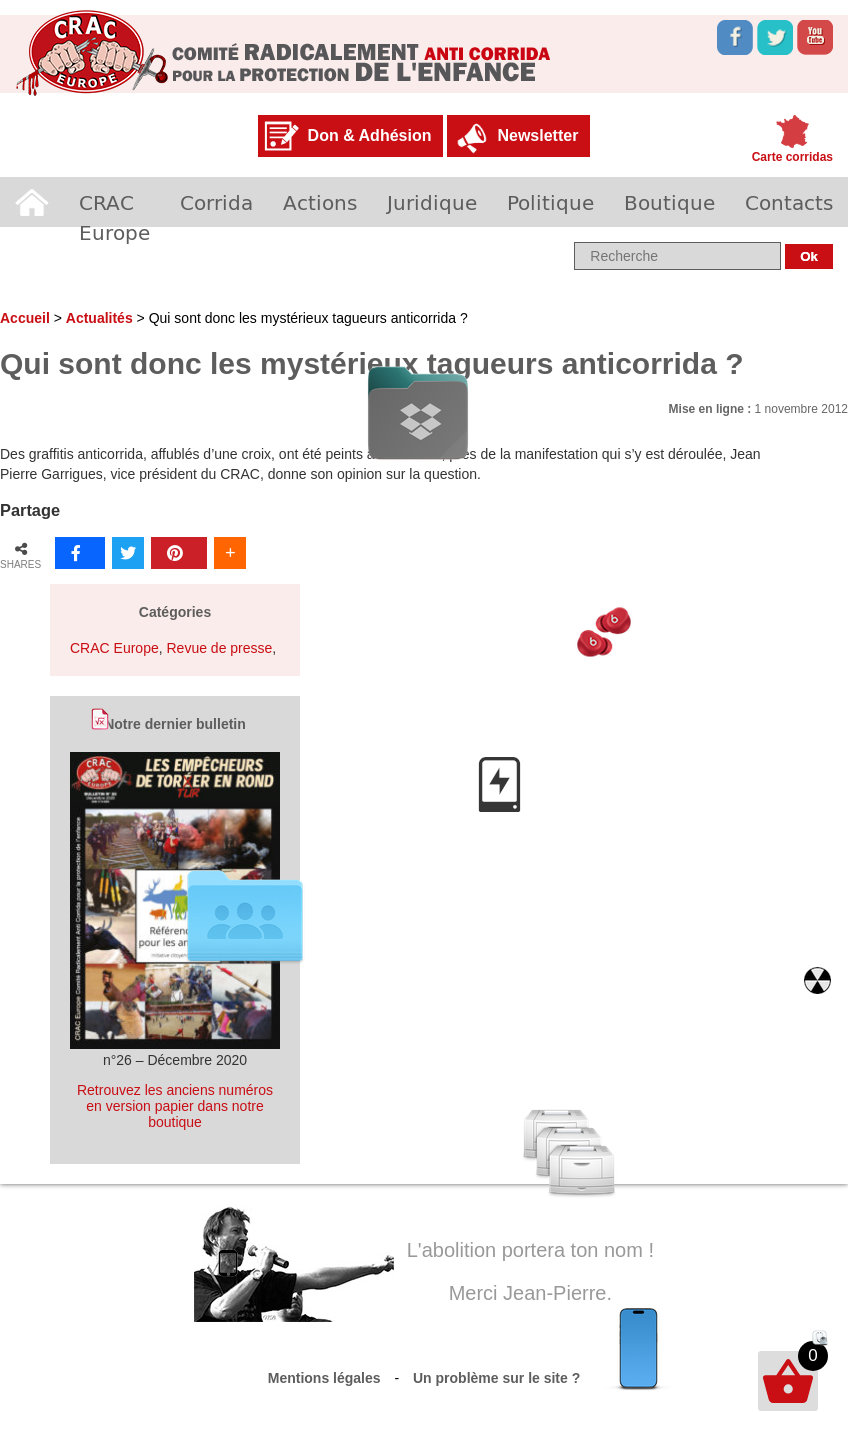  What do you see at coordinates (817, 980) in the screenshot?
I see `access the burn folder to prepare files for disc burning` at bounding box center [817, 980].